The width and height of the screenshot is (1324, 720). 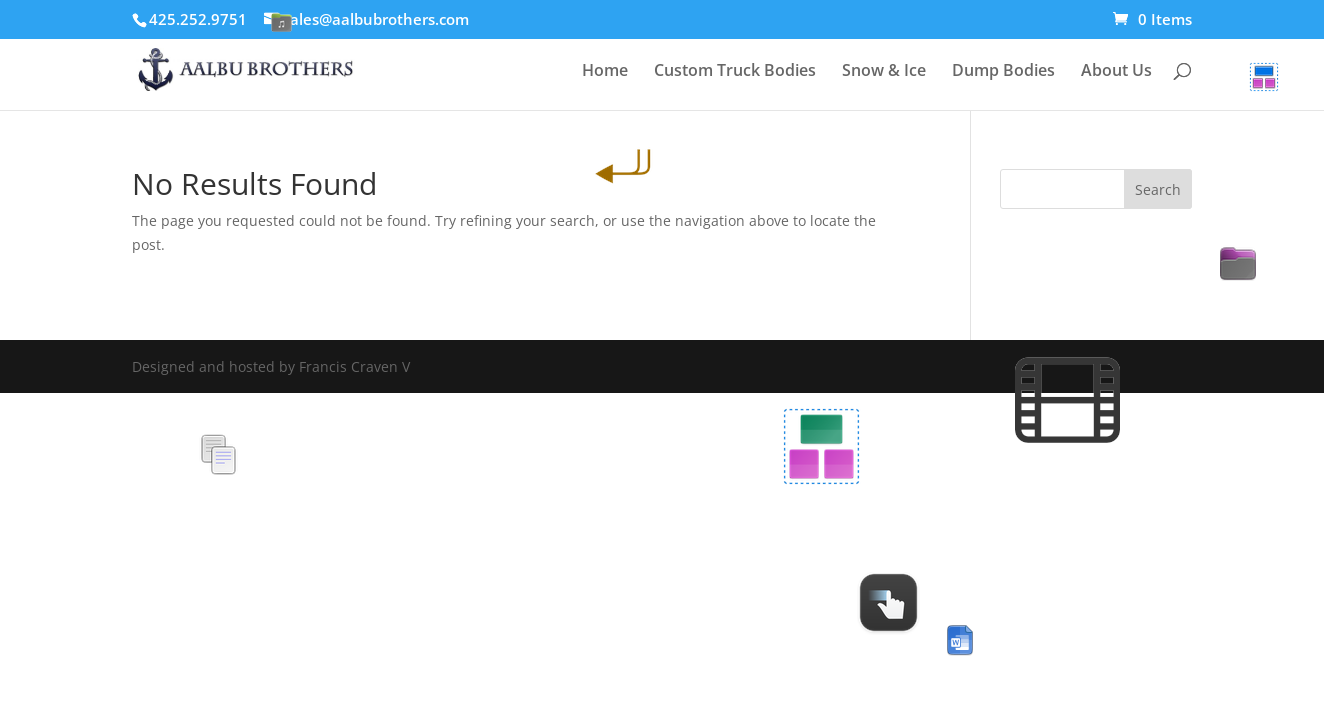 What do you see at coordinates (1067, 403) in the screenshot?
I see `open video player application` at bounding box center [1067, 403].